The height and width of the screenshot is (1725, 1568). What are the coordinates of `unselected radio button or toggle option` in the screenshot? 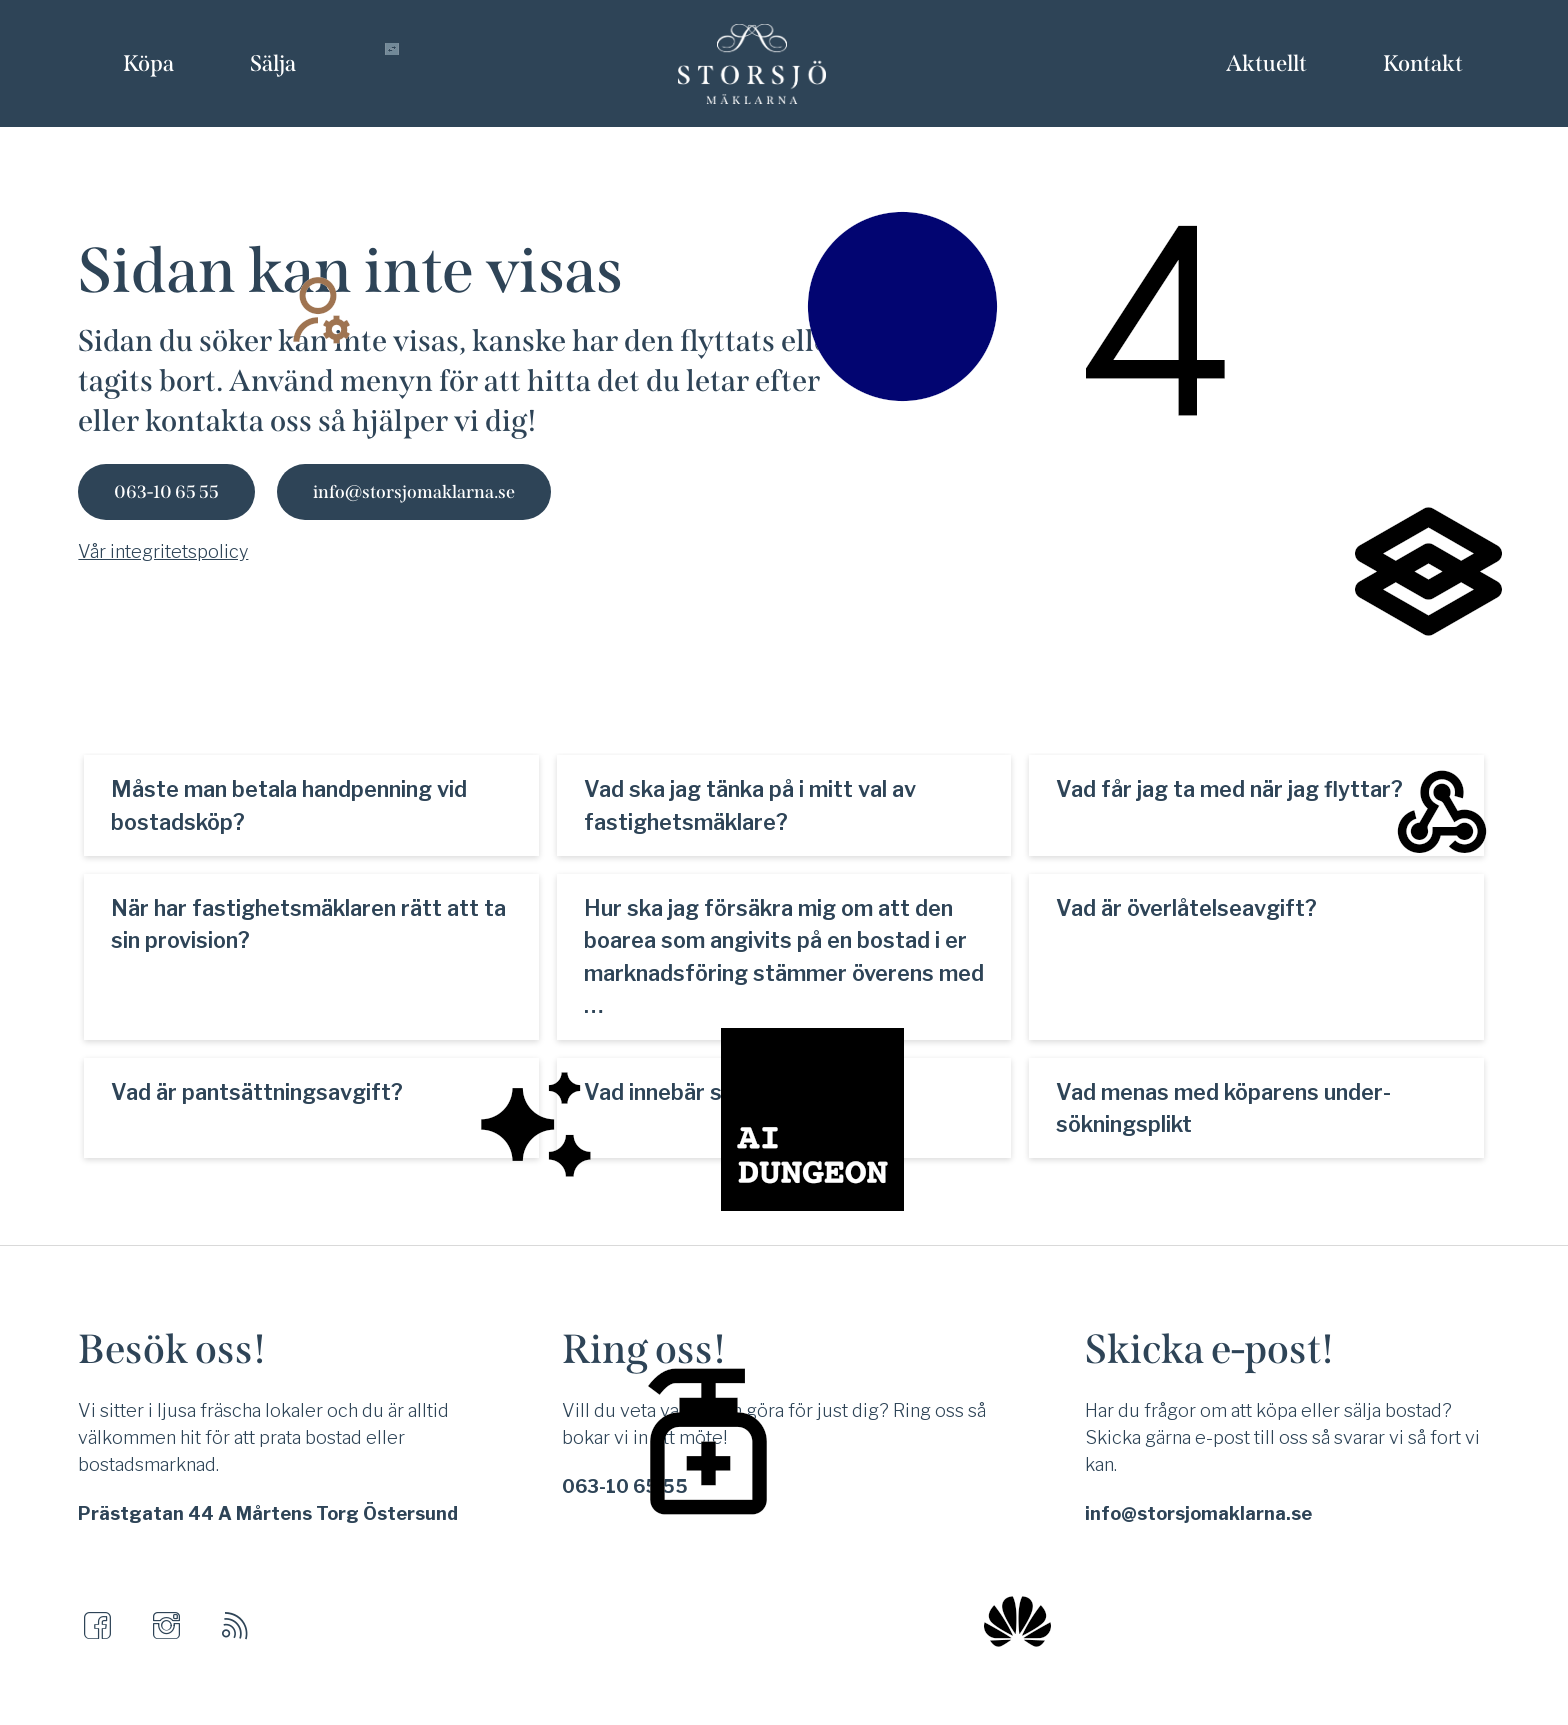 It's located at (902, 306).